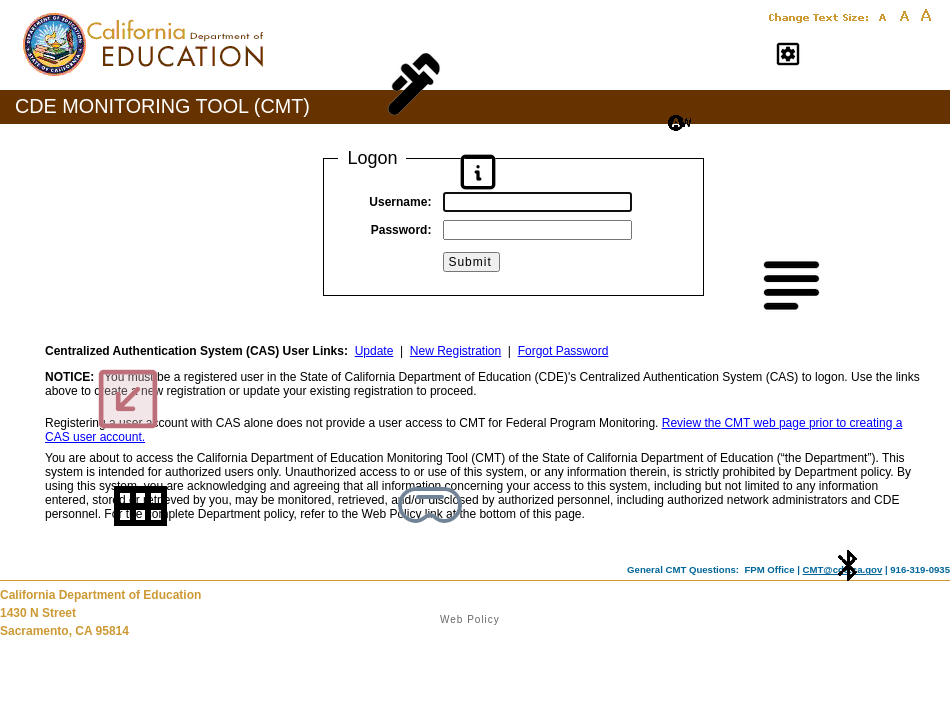 The image size is (950, 720). I want to click on view document subject or content summary, so click(791, 285).